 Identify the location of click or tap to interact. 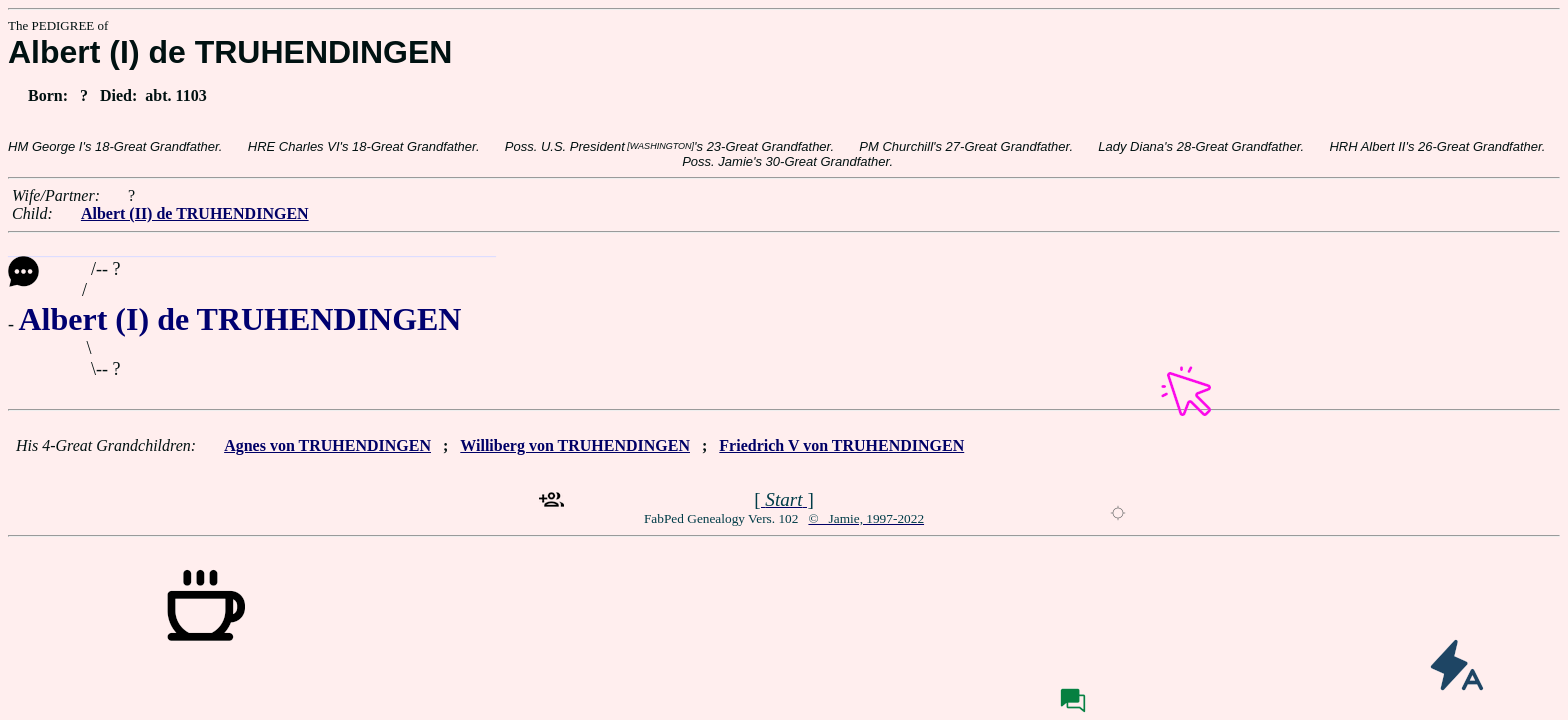
(1189, 394).